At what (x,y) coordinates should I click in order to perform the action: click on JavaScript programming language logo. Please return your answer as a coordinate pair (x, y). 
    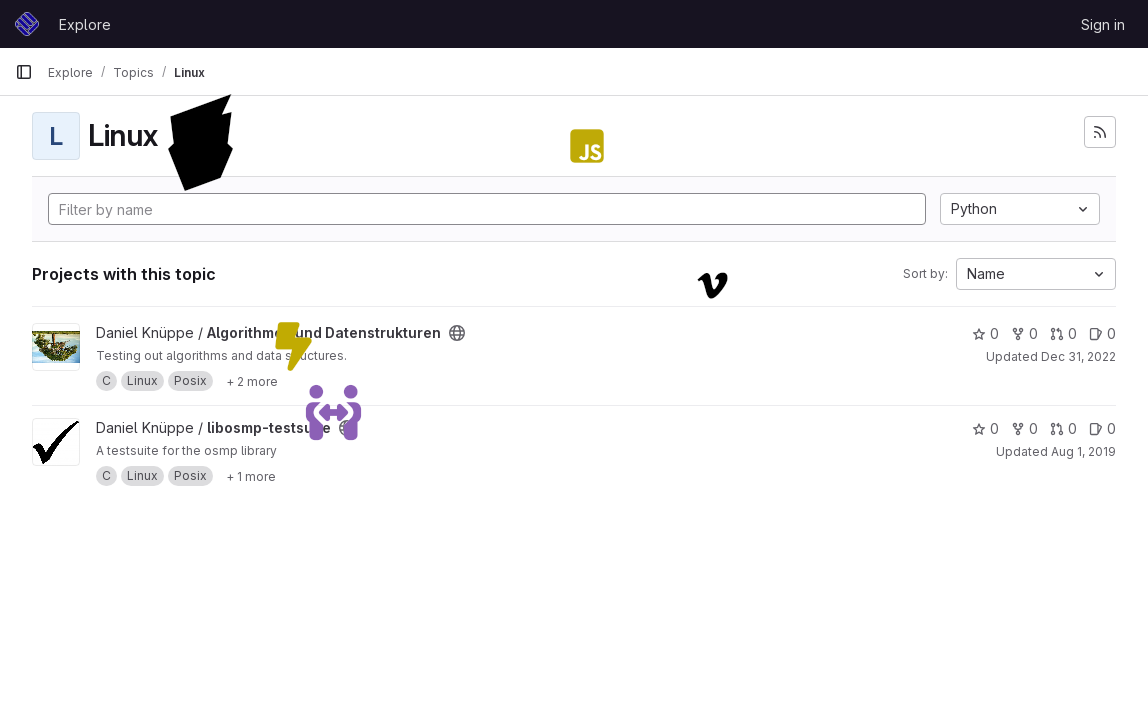
    Looking at the image, I should click on (587, 146).